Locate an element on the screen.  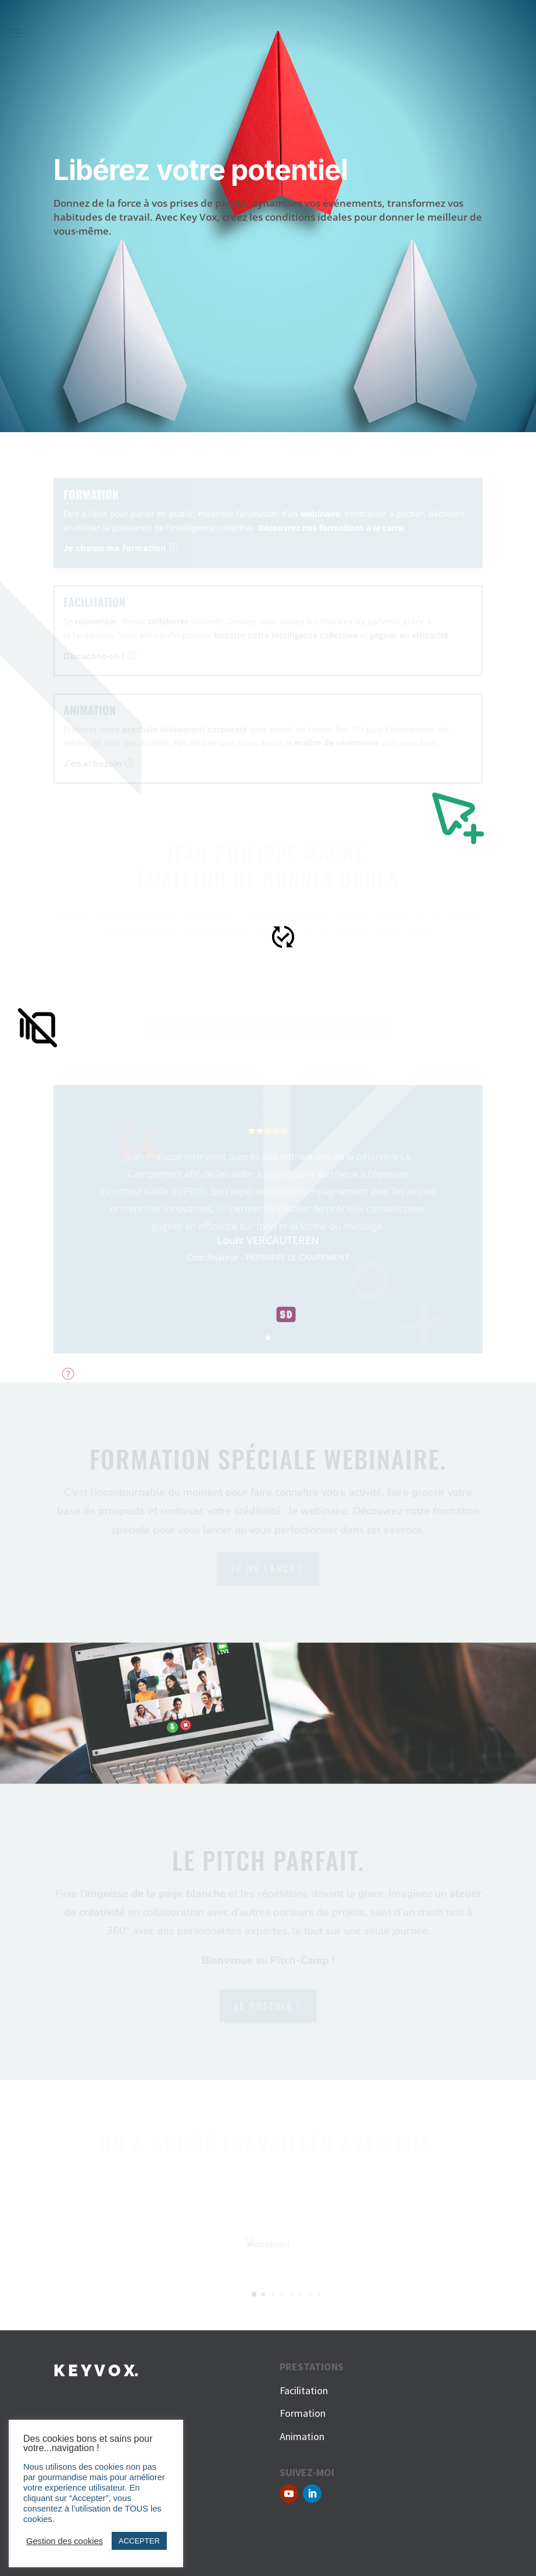
access help or documentation is located at coordinates (69, 1374).